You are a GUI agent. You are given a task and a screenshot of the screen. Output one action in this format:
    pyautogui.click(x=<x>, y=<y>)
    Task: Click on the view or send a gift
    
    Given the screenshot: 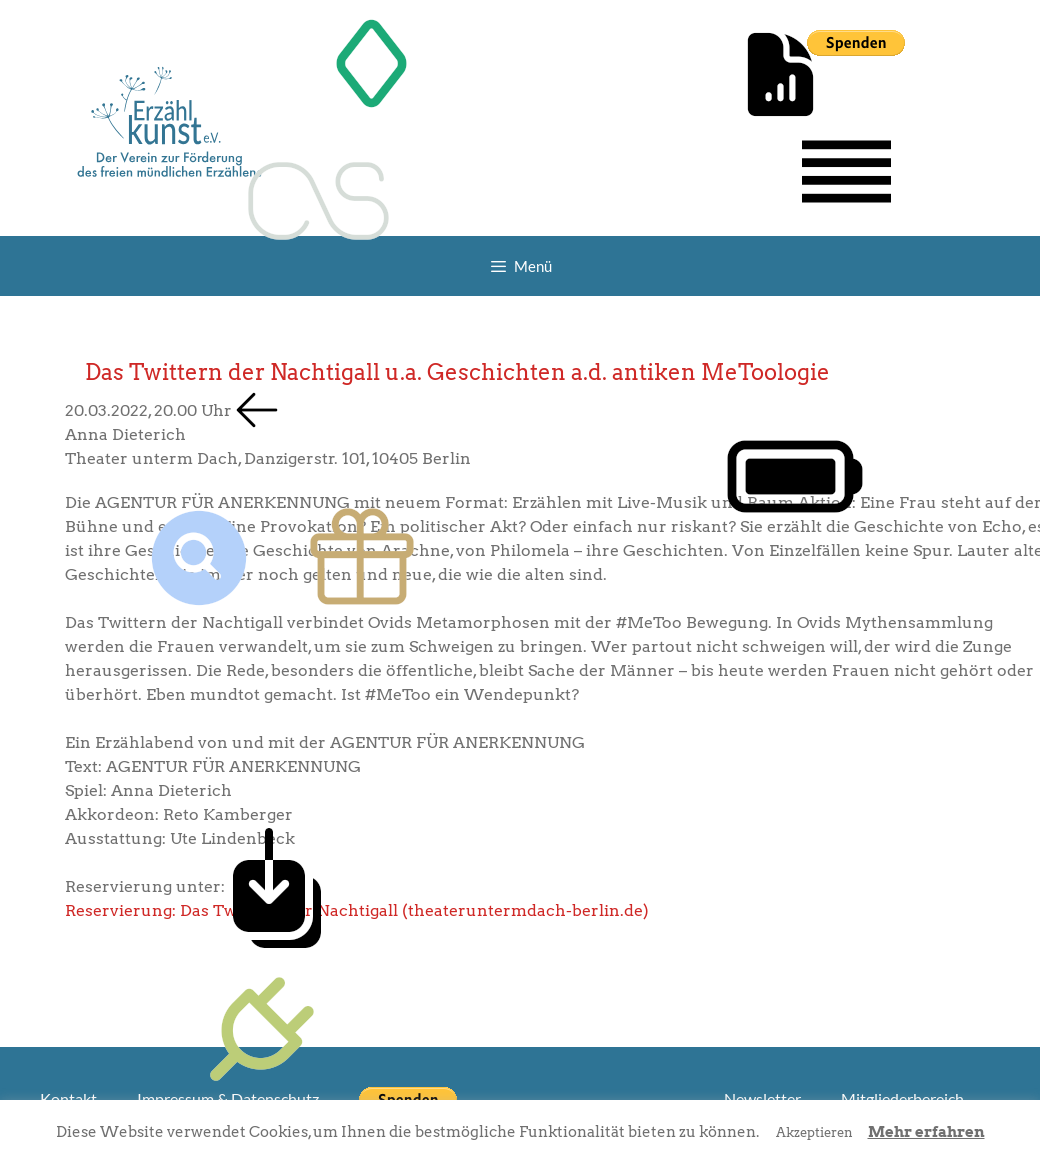 What is the action you would take?
    pyautogui.click(x=362, y=557)
    